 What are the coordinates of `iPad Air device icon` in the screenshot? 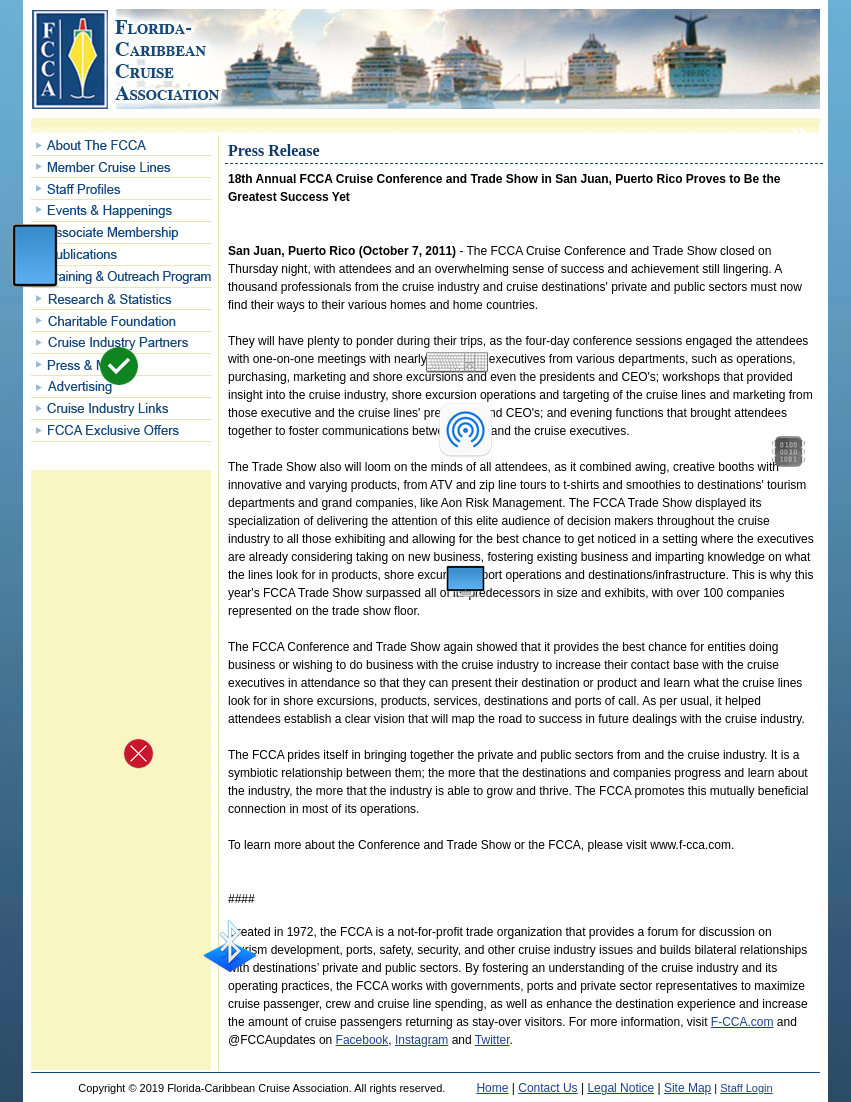 It's located at (35, 256).